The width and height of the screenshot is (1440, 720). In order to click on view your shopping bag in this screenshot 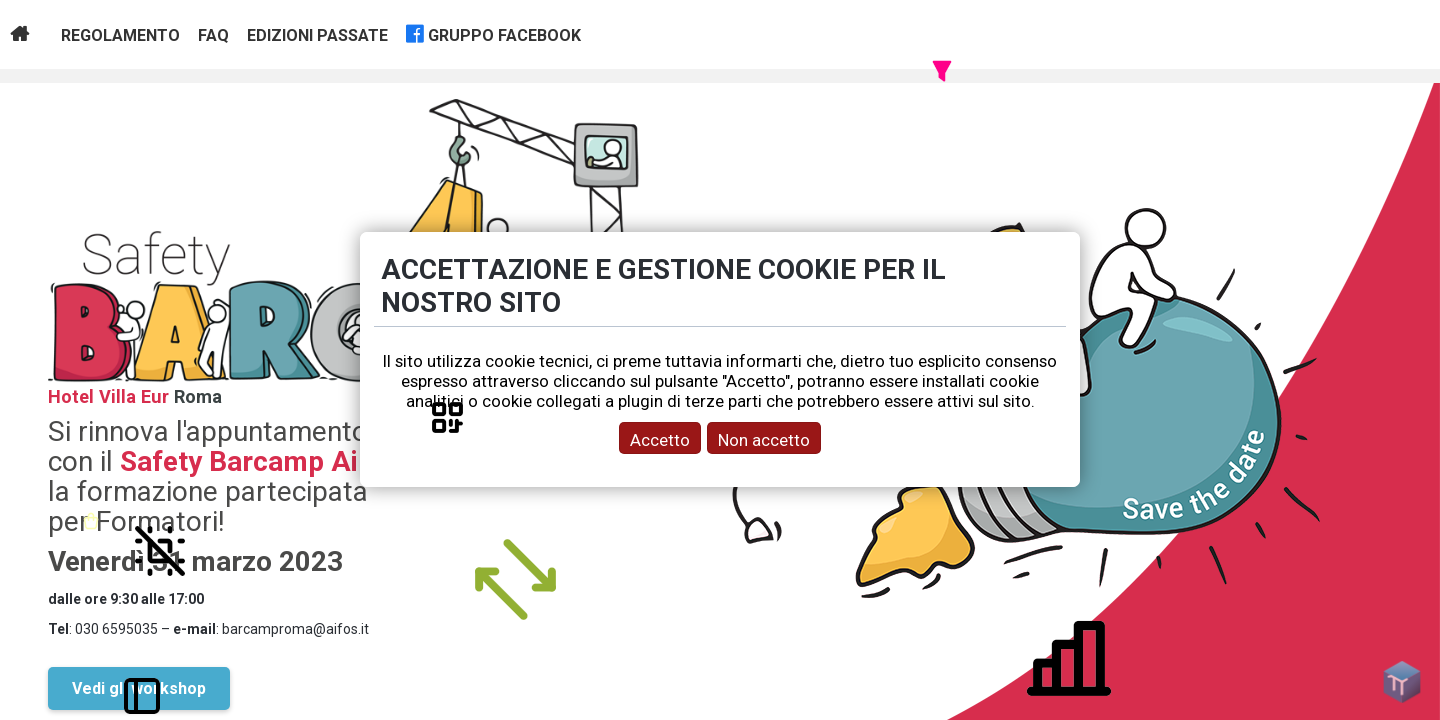, I will do `click(91, 521)`.